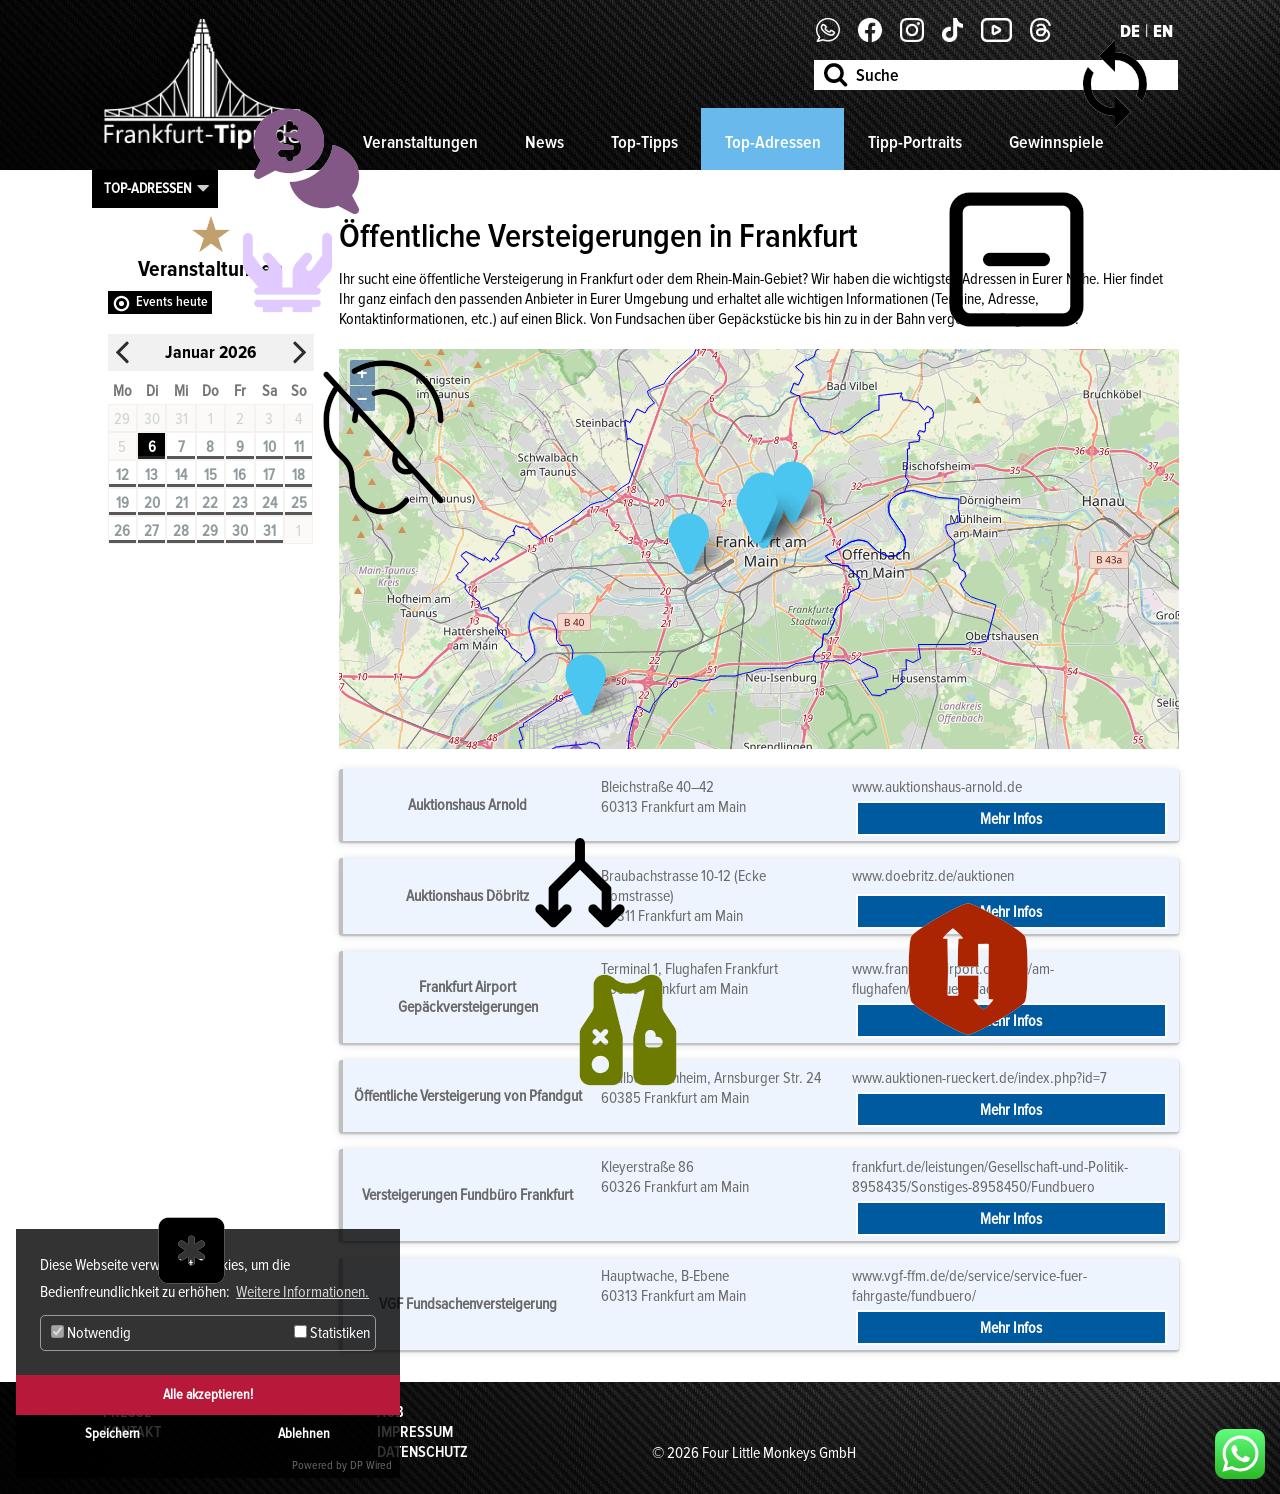 The image size is (1280, 1494). Describe the element at coordinates (1115, 84) in the screenshot. I see `sync data with cloud or server` at that location.